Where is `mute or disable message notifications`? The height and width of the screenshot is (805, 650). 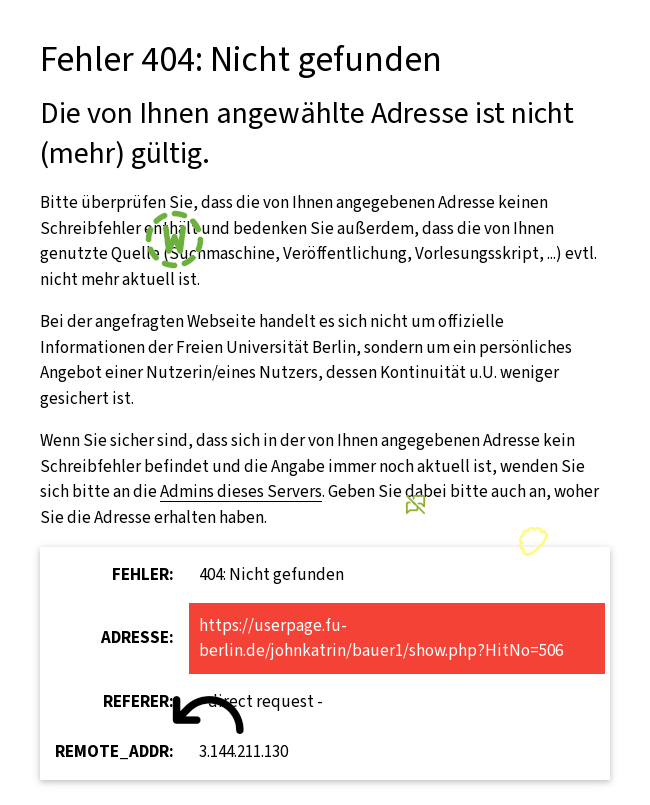 mute or disable message notifications is located at coordinates (415, 504).